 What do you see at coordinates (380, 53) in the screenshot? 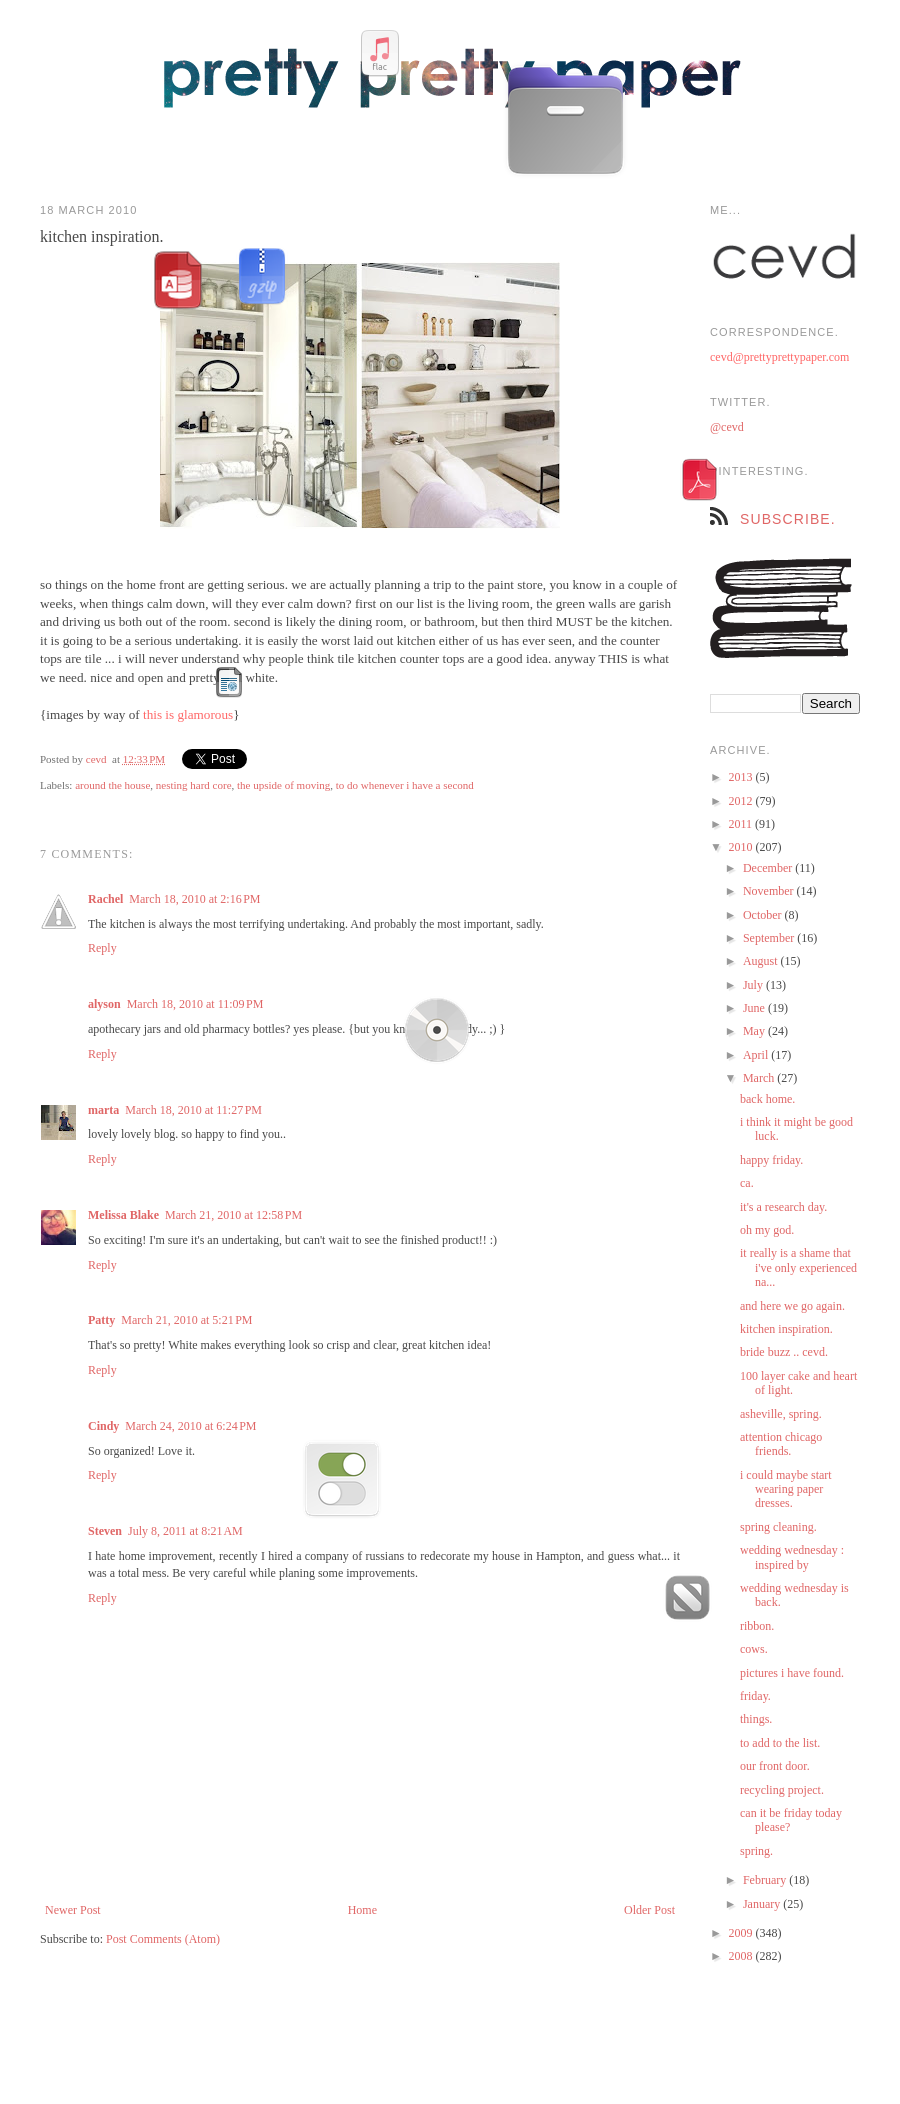
I see `a flac audio file` at bounding box center [380, 53].